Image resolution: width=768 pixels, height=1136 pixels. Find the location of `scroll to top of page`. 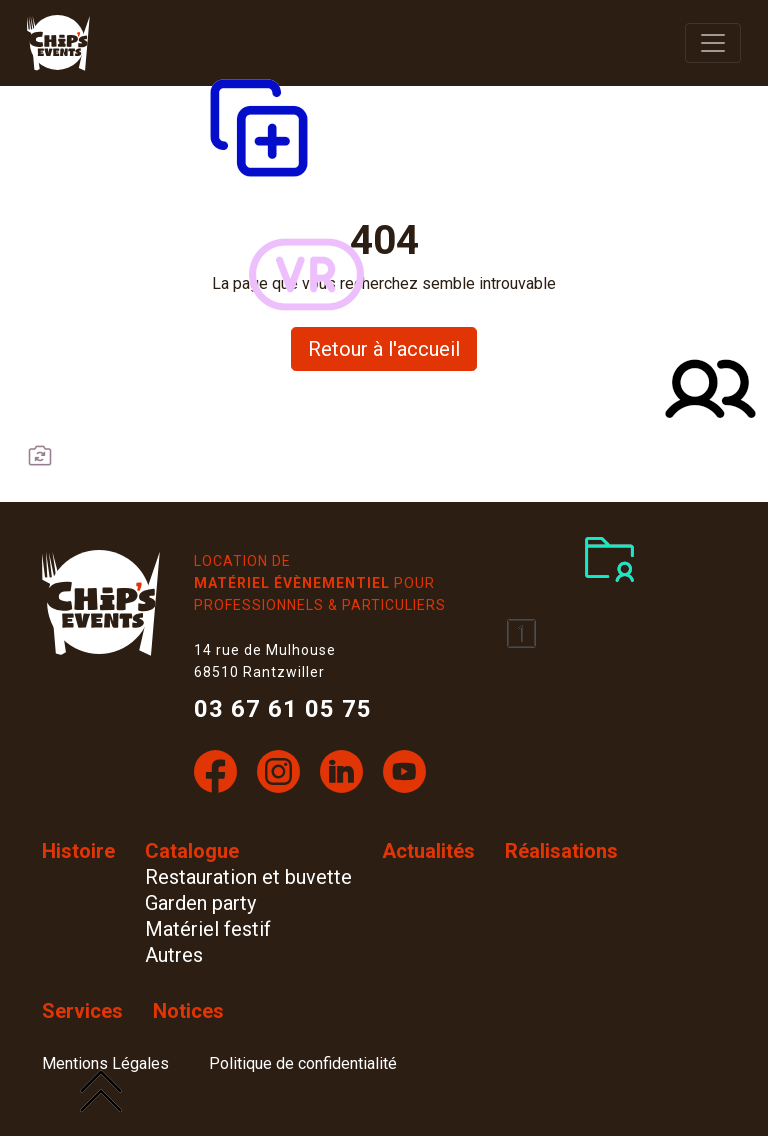

scroll to top of page is located at coordinates (101, 1093).